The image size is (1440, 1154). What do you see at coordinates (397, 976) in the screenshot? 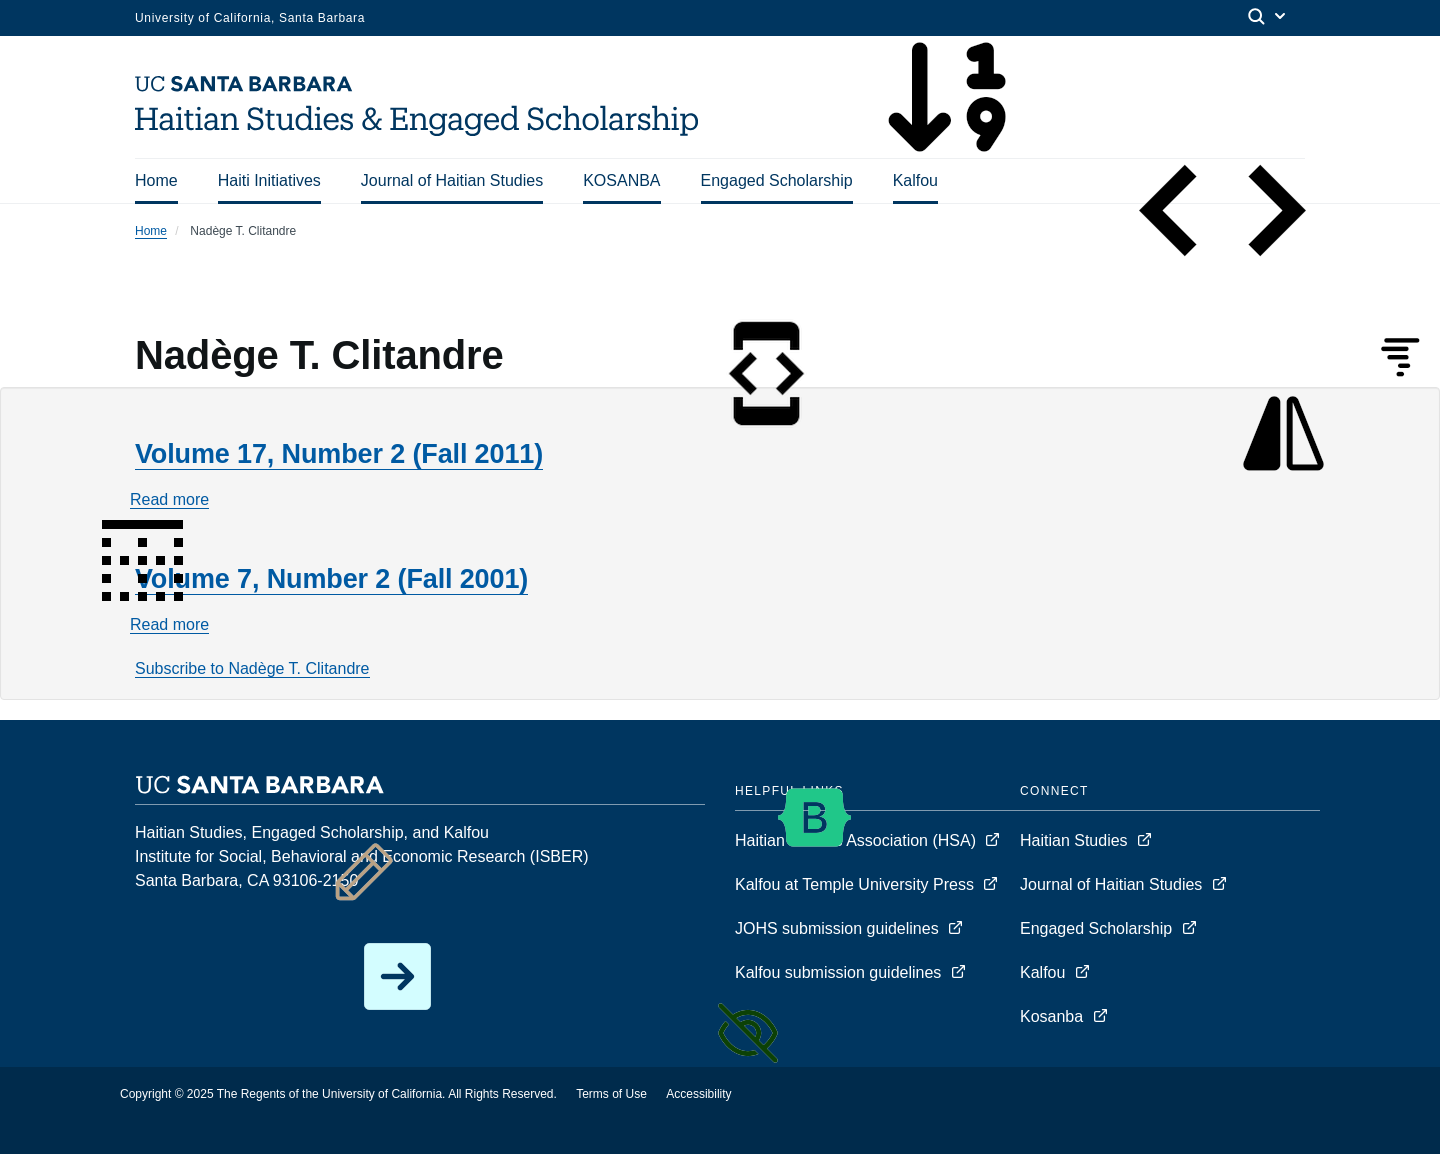
I see `navigate to the next item or screen` at bounding box center [397, 976].